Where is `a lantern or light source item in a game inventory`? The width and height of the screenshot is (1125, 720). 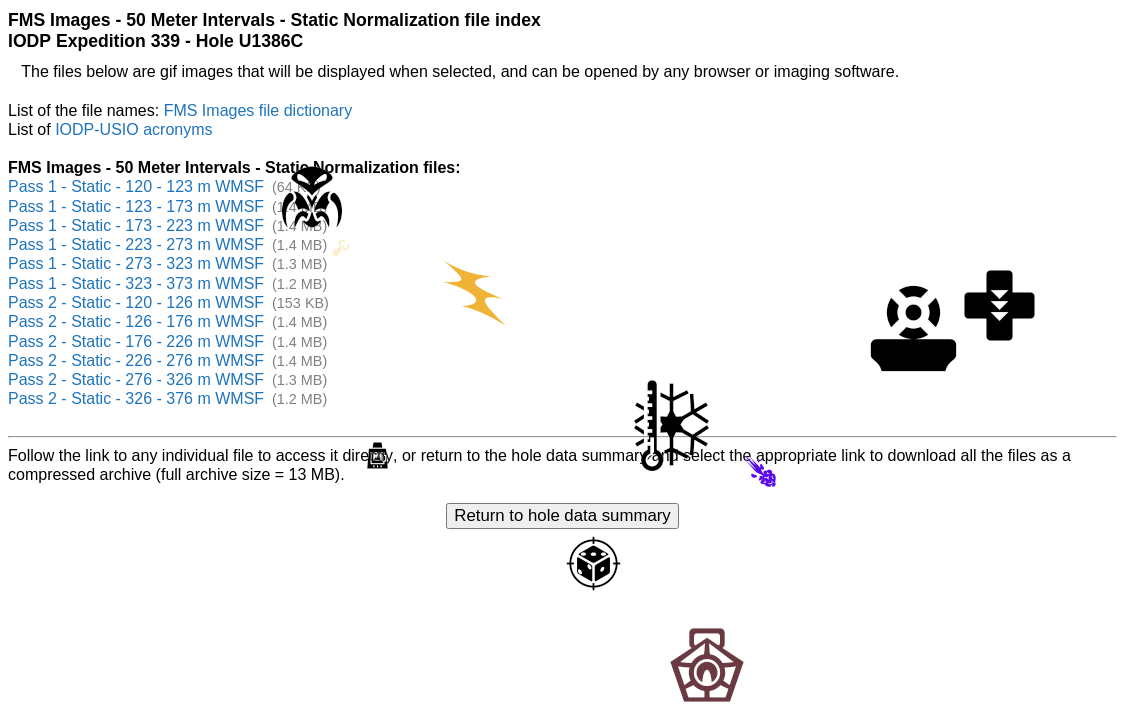 a lantern or light source item in a game inventory is located at coordinates (707, 665).